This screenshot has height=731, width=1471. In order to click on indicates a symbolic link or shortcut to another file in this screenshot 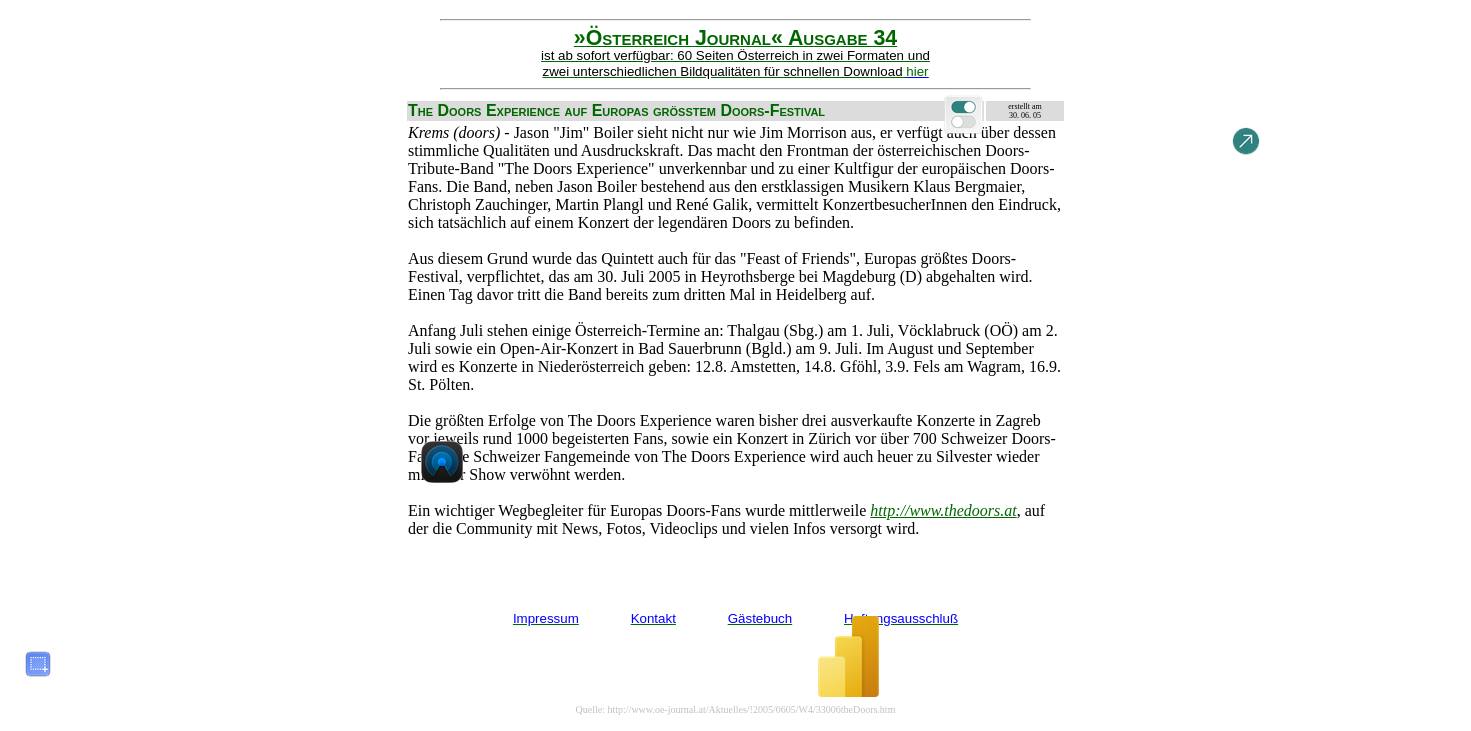, I will do `click(1246, 141)`.